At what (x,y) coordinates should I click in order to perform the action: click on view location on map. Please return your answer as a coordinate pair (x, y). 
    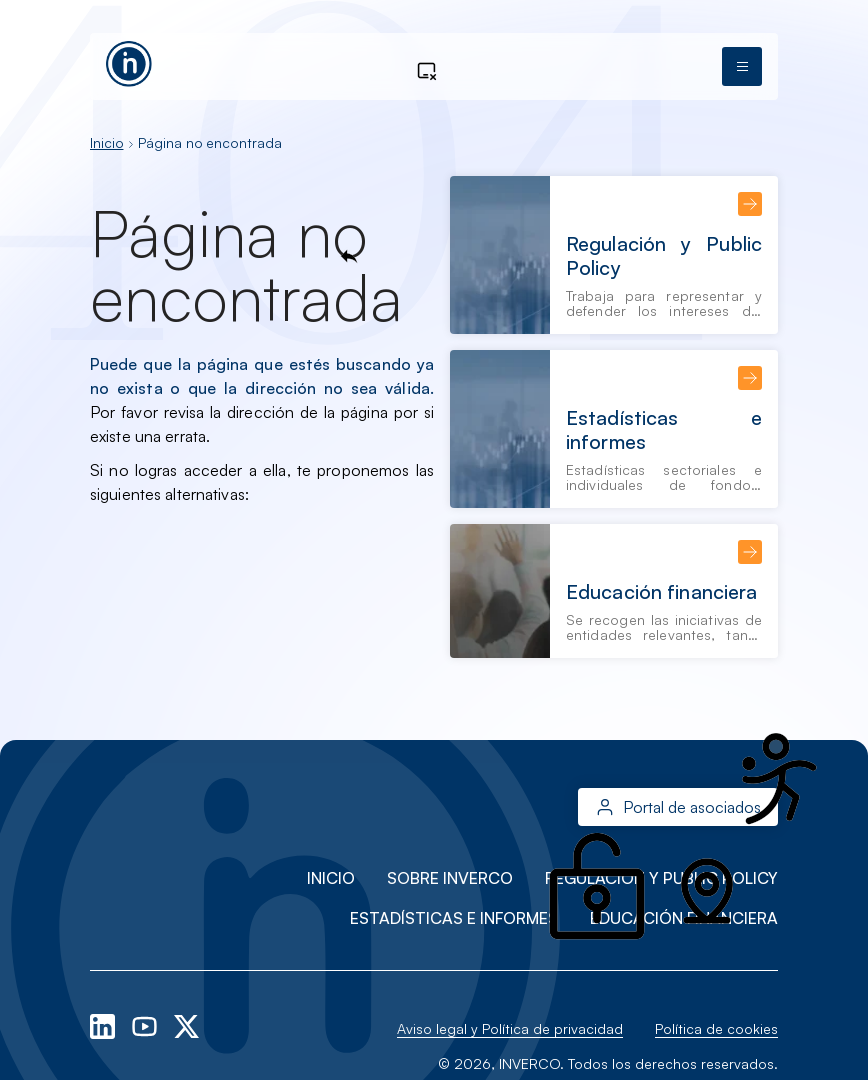
    Looking at the image, I should click on (707, 891).